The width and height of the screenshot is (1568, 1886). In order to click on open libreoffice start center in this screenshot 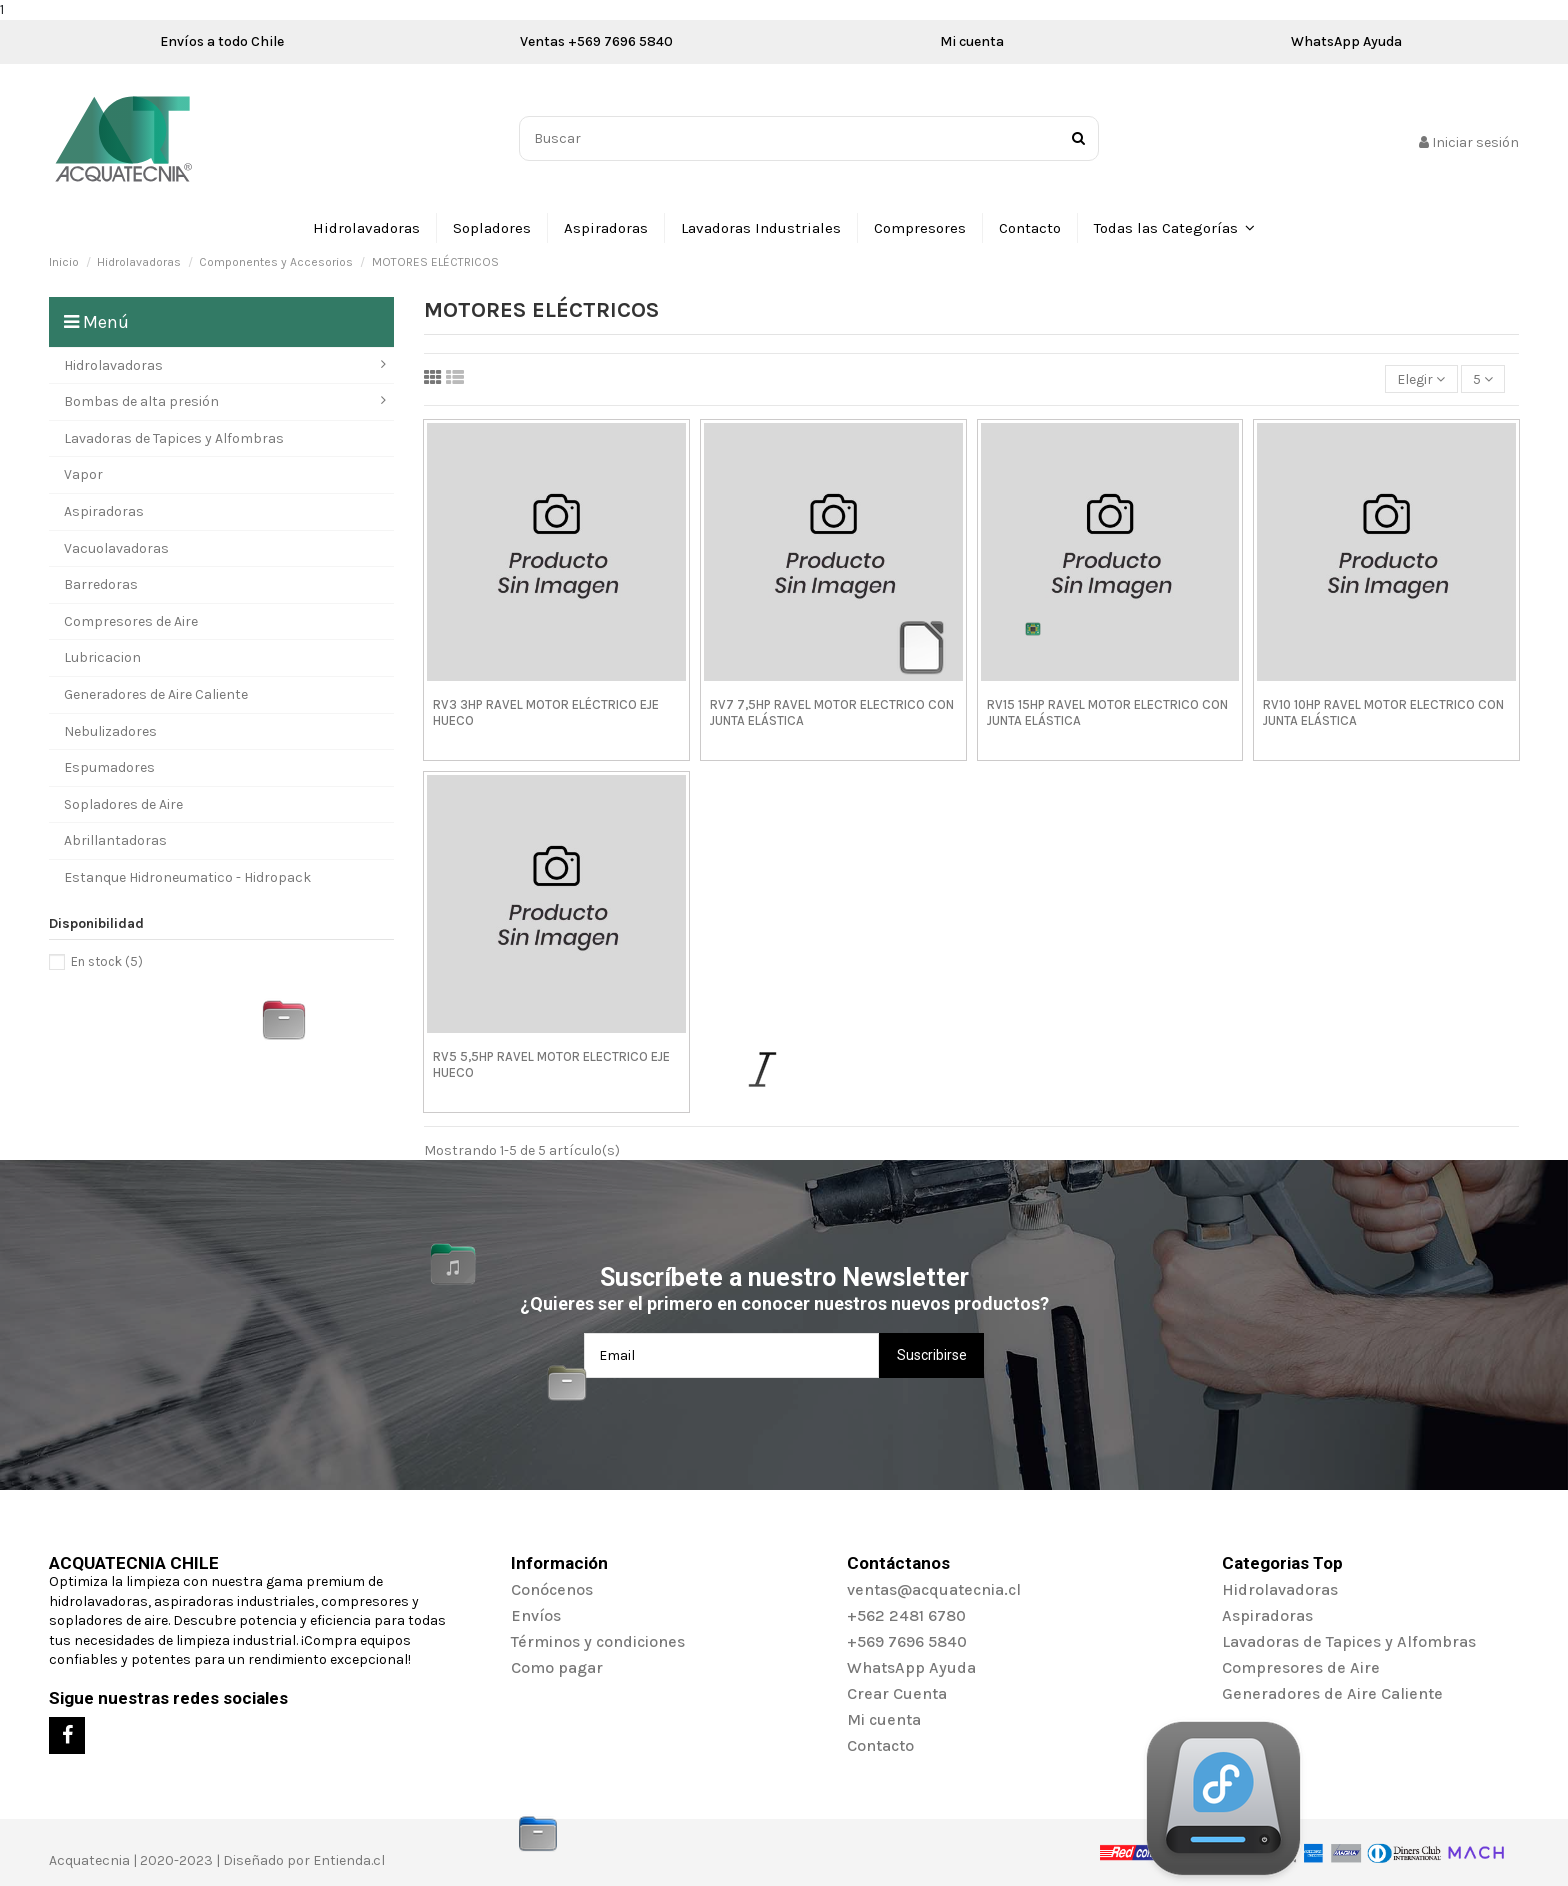, I will do `click(921, 647)`.